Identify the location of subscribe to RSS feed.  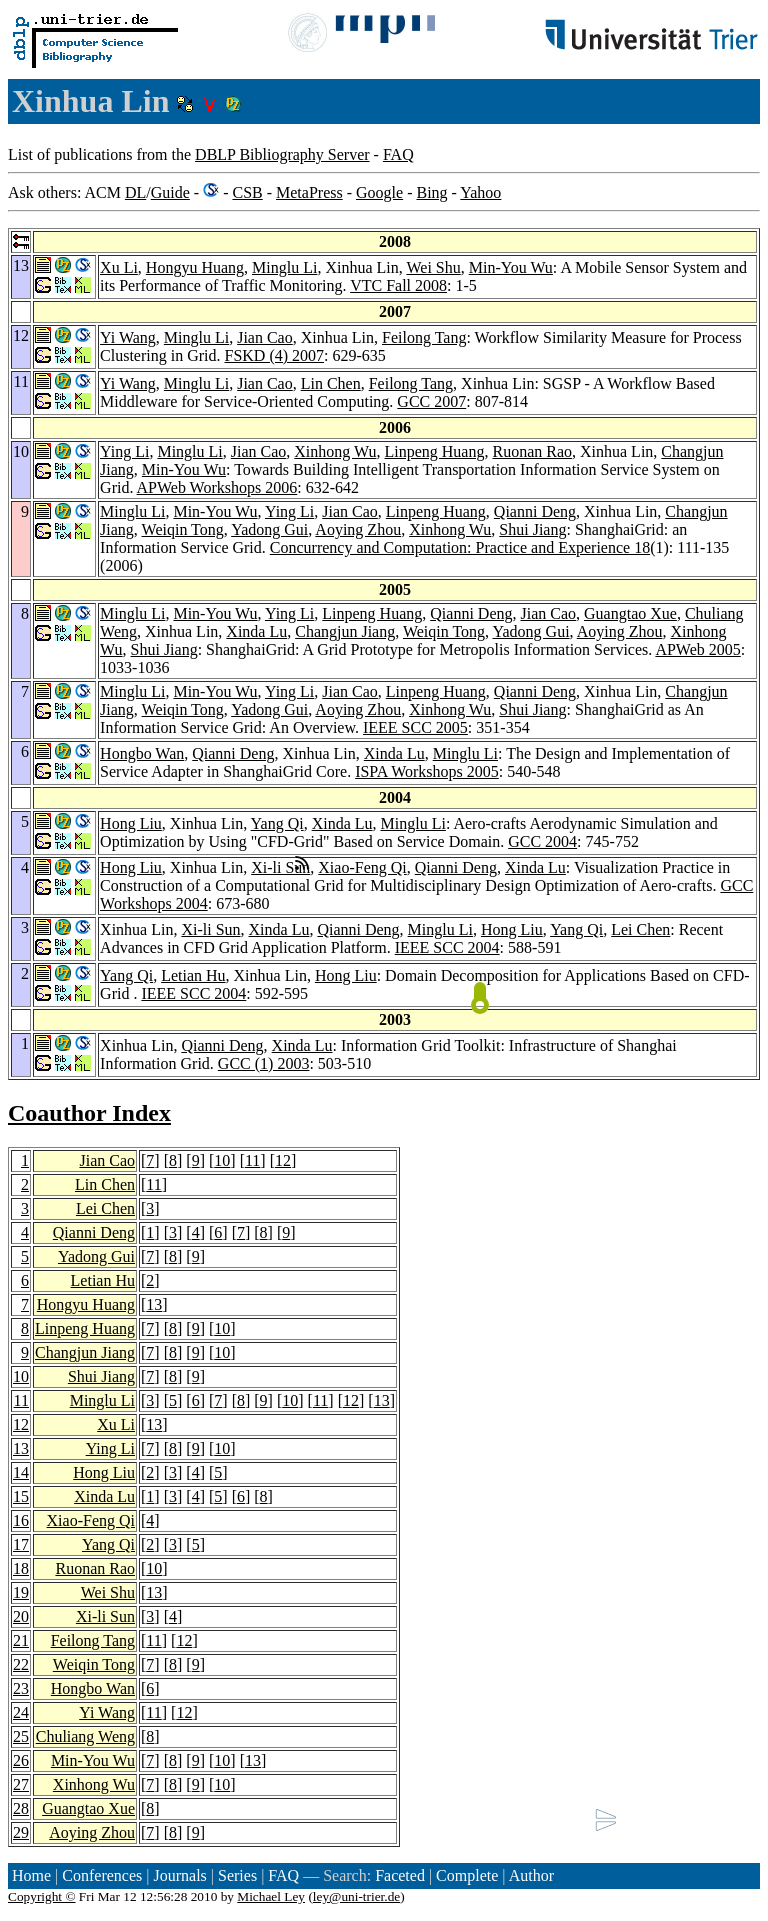
(302, 863).